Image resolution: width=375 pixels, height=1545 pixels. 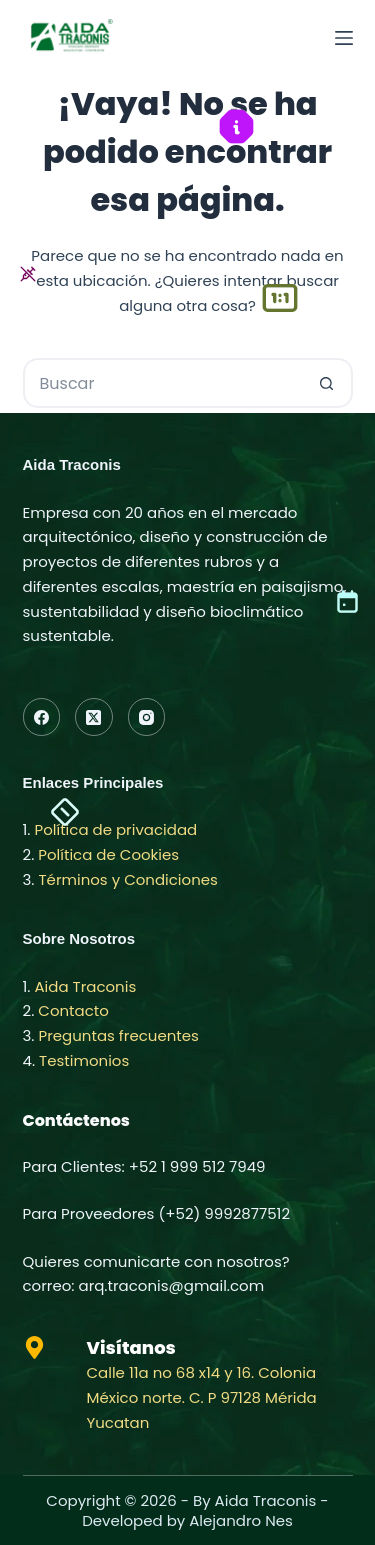 I want to click on indicates vaccination not available or required, so click(x=28, y=274).